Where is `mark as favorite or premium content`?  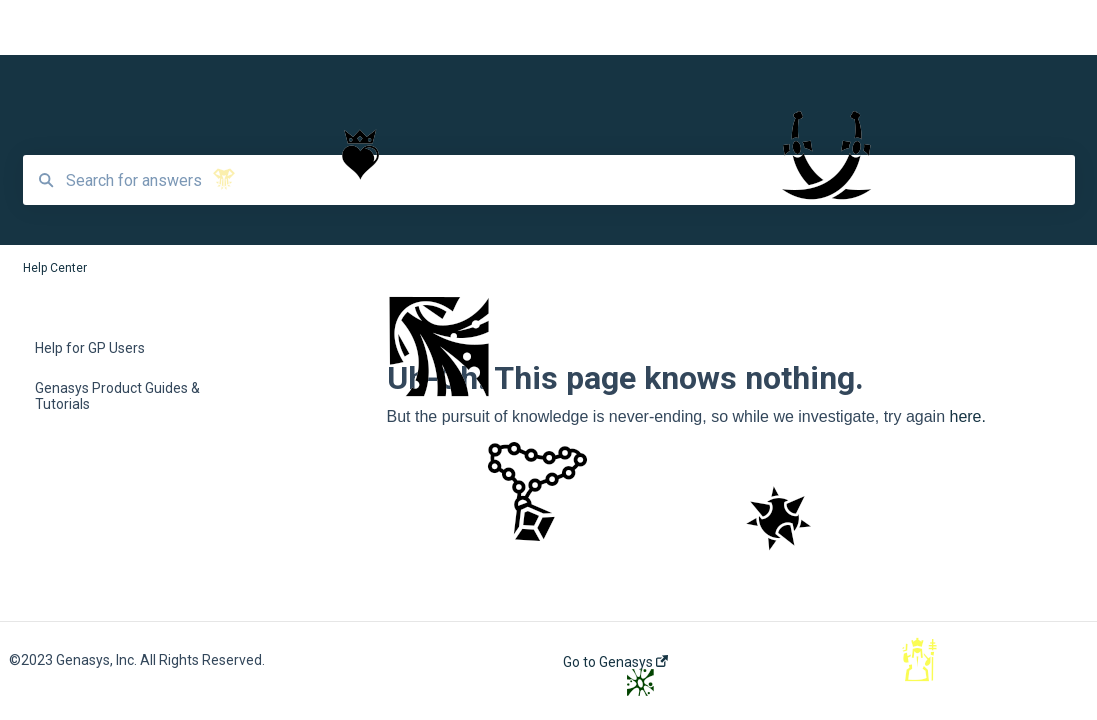 mark as favorite or premium content is located at coordinates (360, 154).